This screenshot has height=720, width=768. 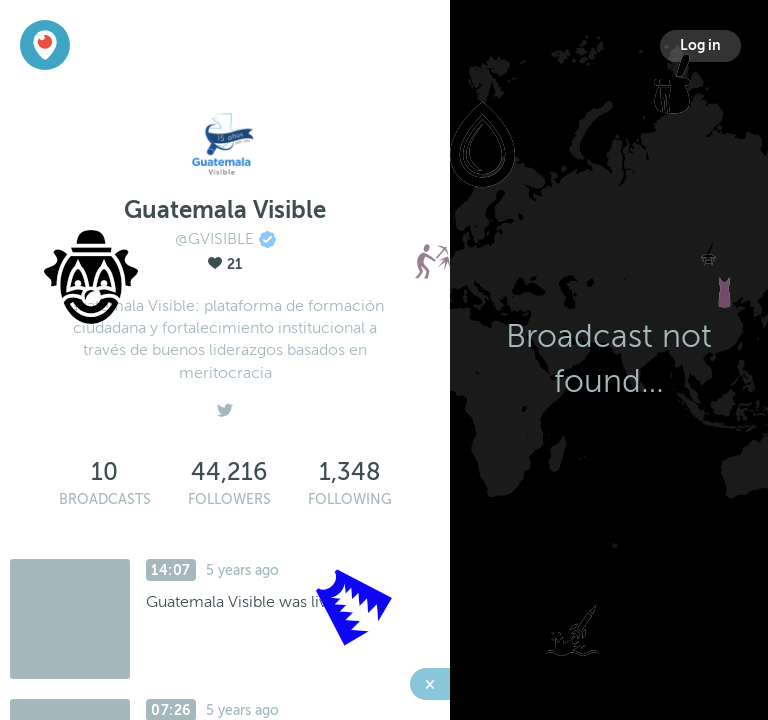 What do you see at coordinates (91, 277) in the screenshot?
I see `select clown or jester character` at bounding box center [91, 277].